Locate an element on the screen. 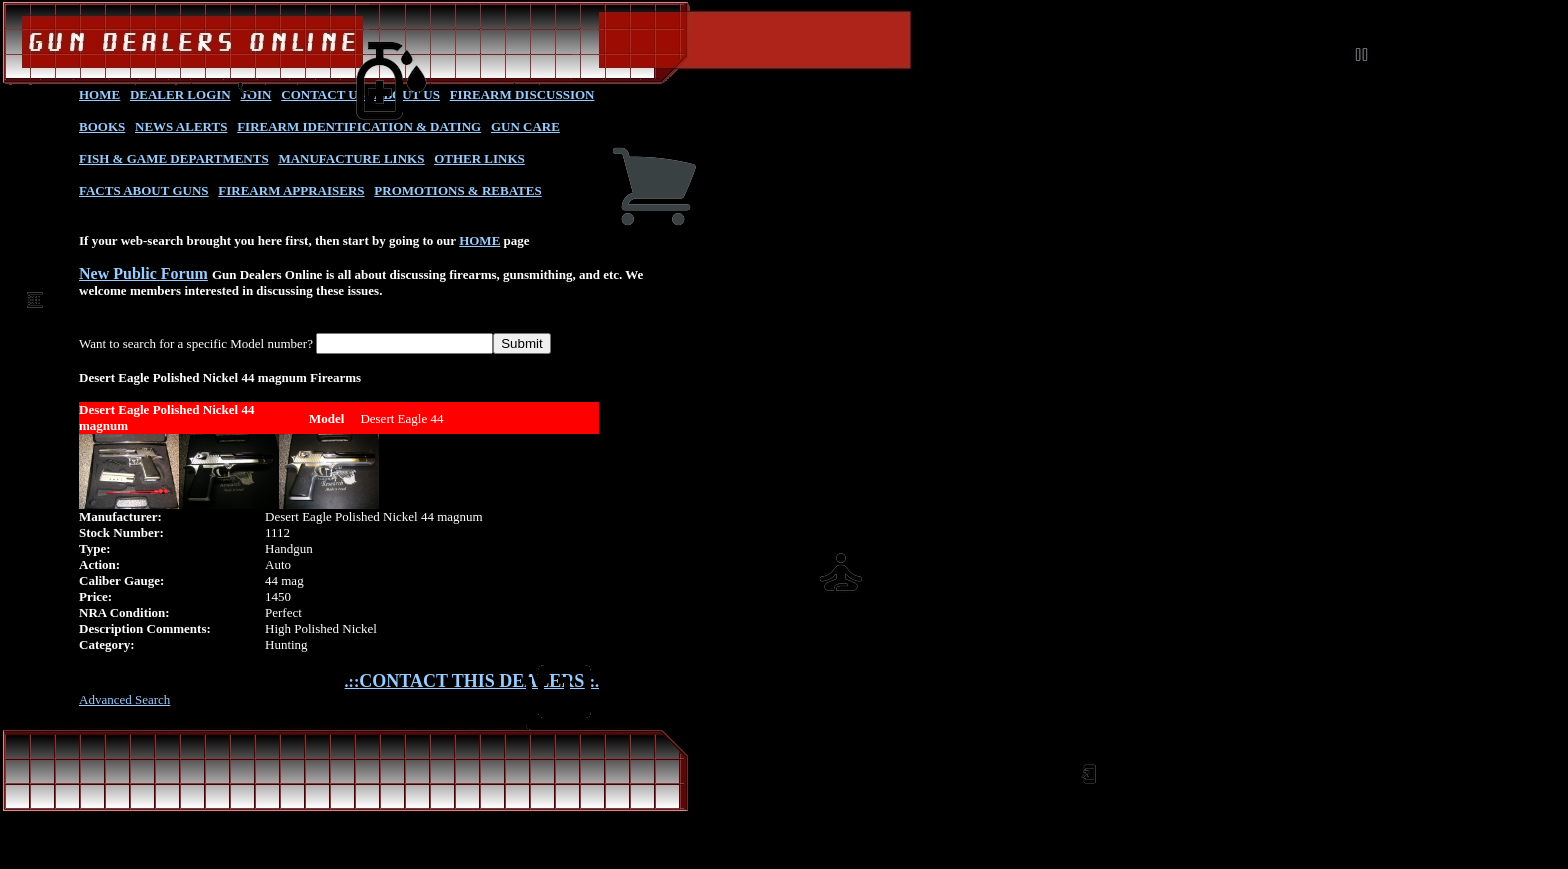 The width and height of the screenshot is (1568, 869). indicates the first item in a numbered sequence is located at coordinates (558, 697).